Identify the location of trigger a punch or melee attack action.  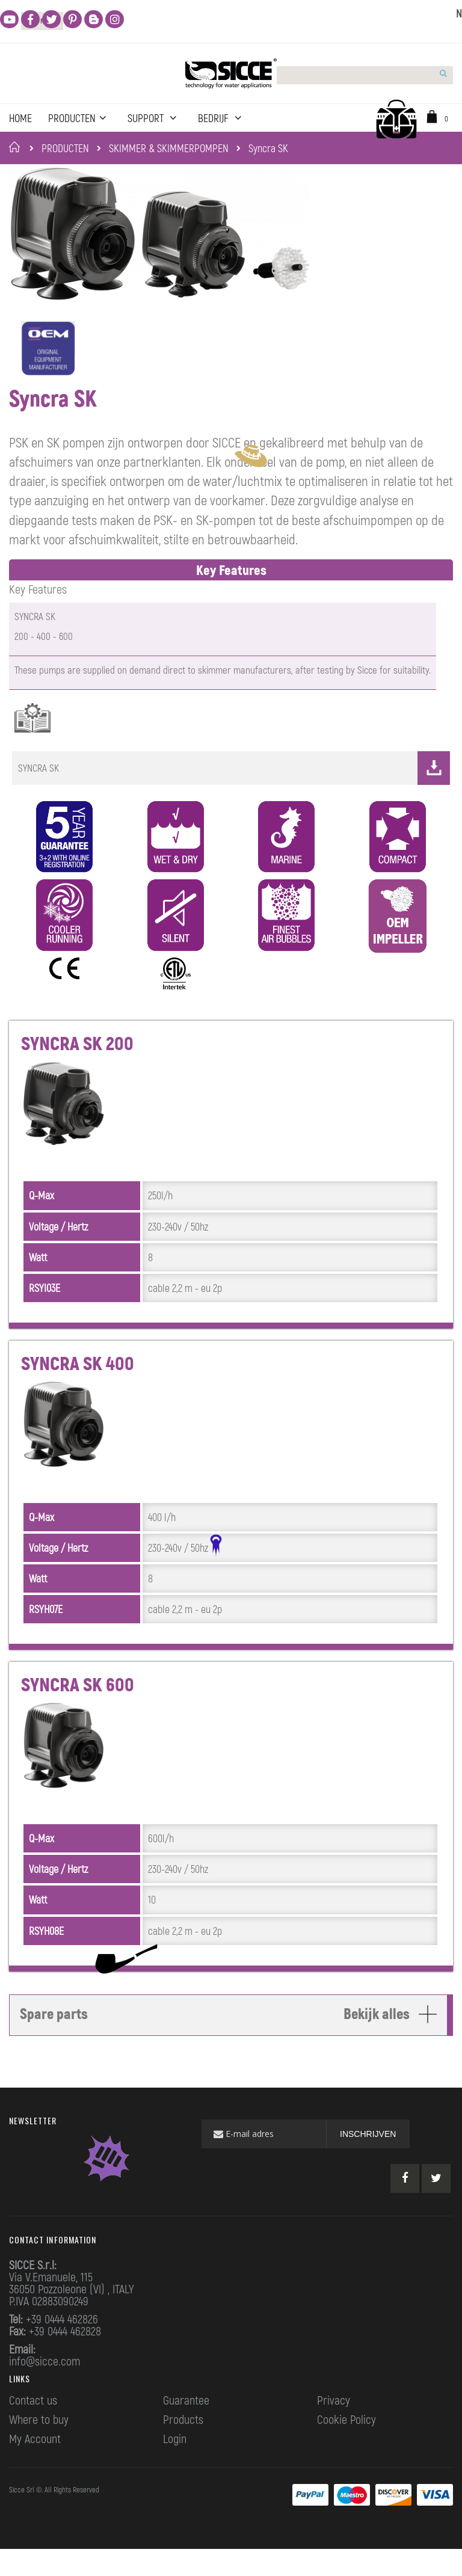
(106, 2157).